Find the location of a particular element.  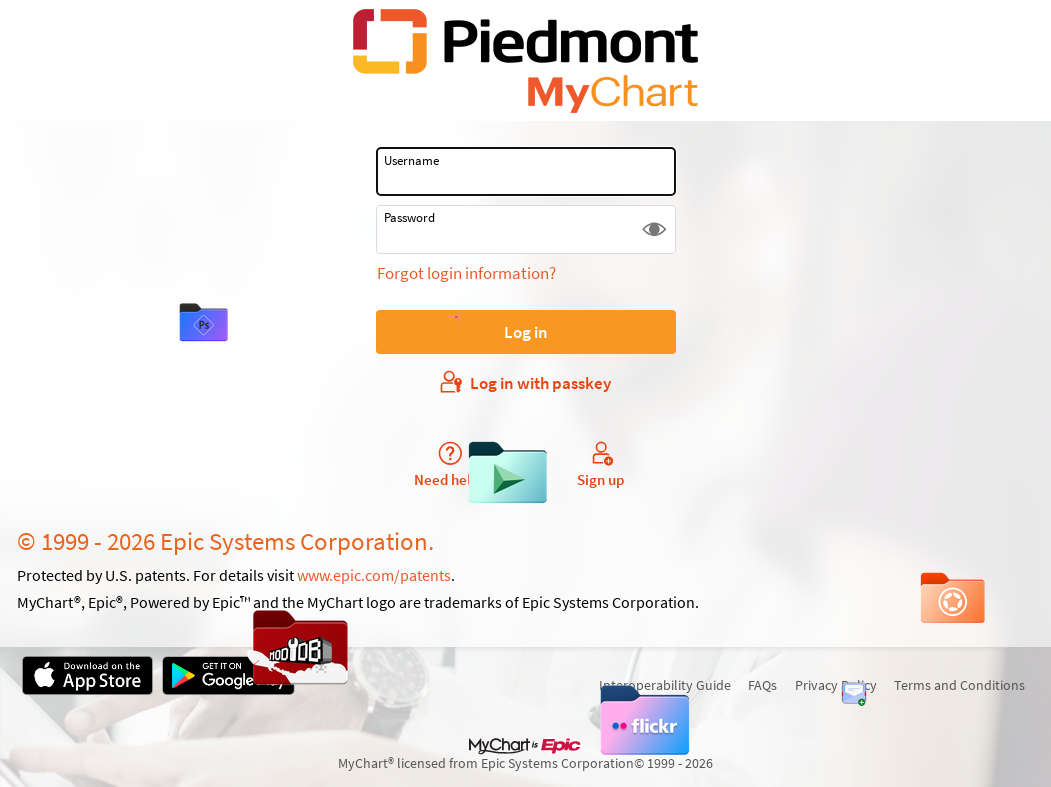

open internet download manager folder is located at coordinates (507, 474).